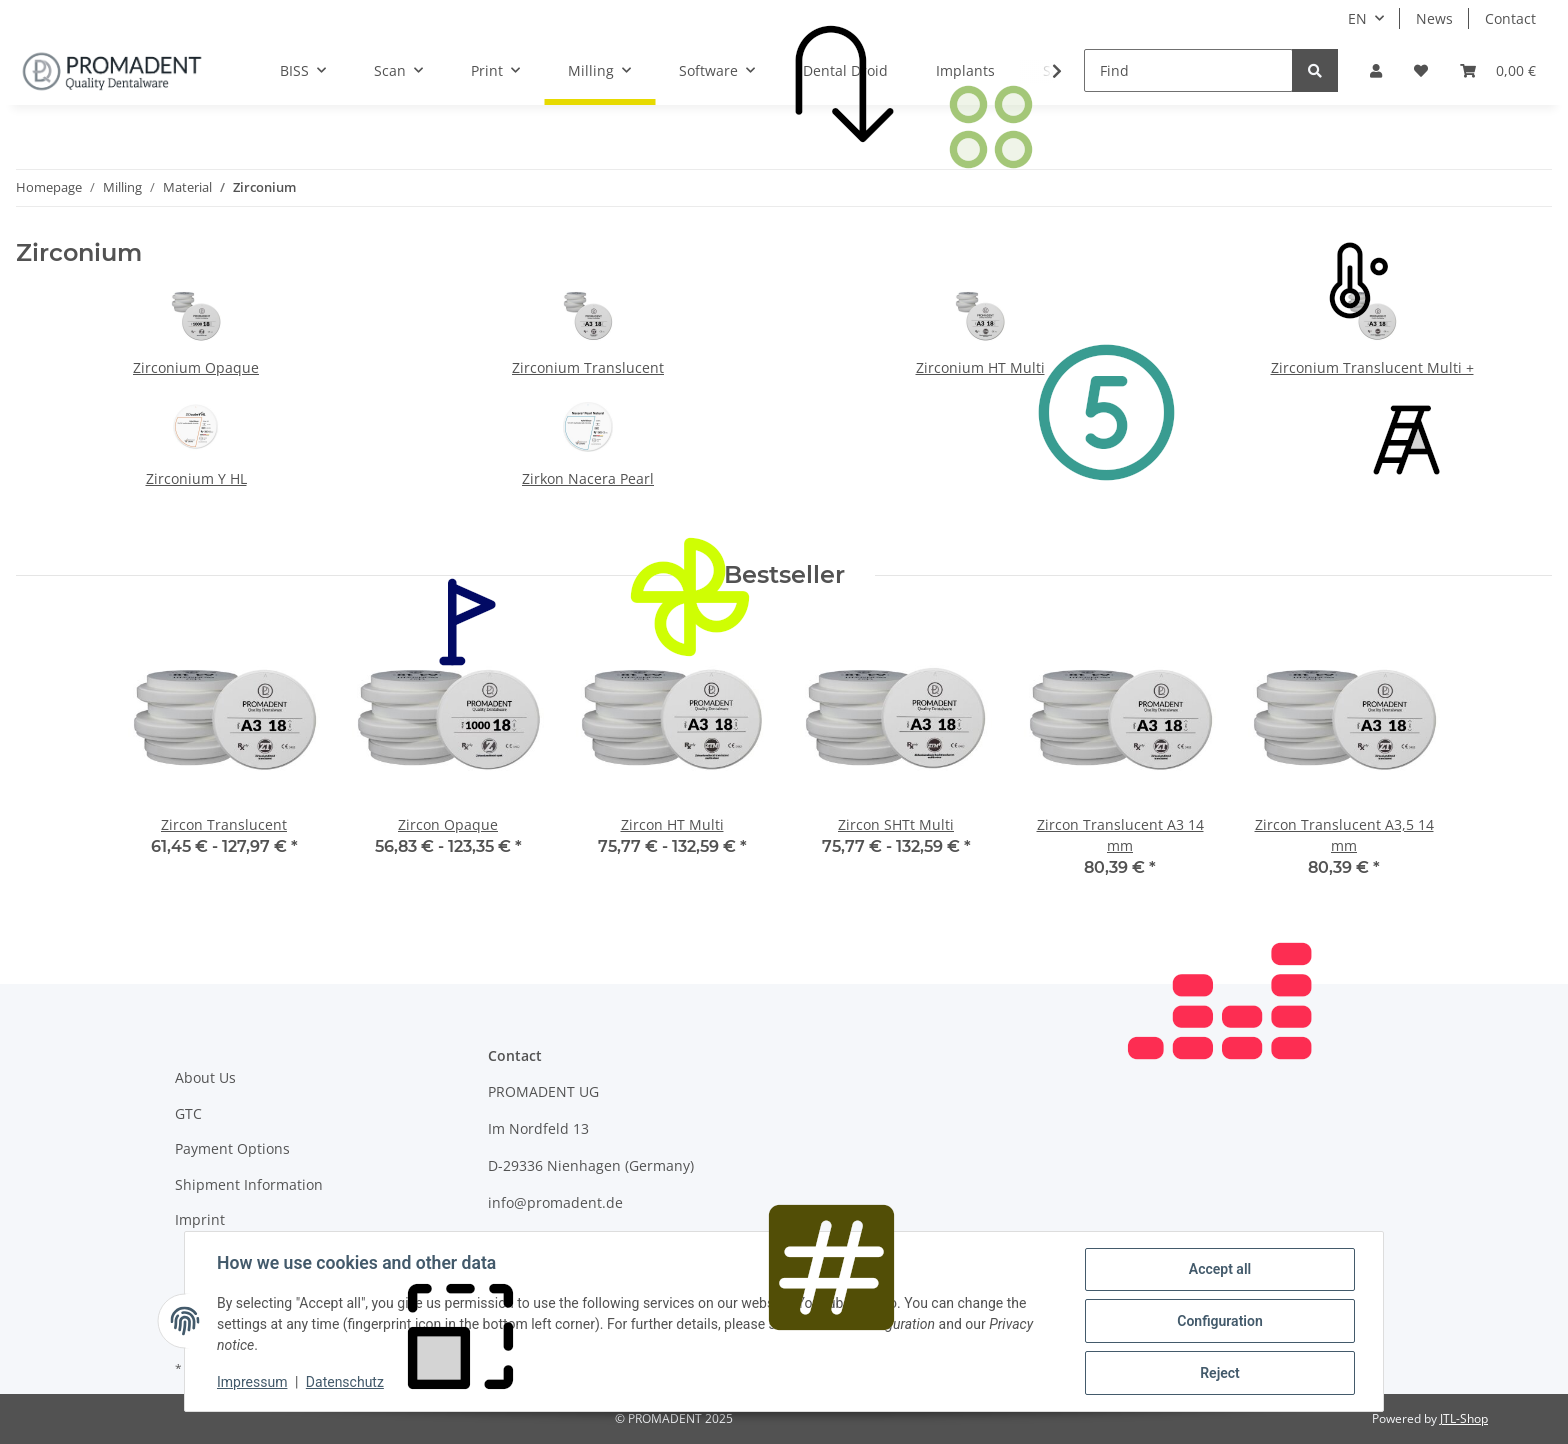 The image size is (1568, 1444). I want to click on redo or repeat last action, so click(840, 84).